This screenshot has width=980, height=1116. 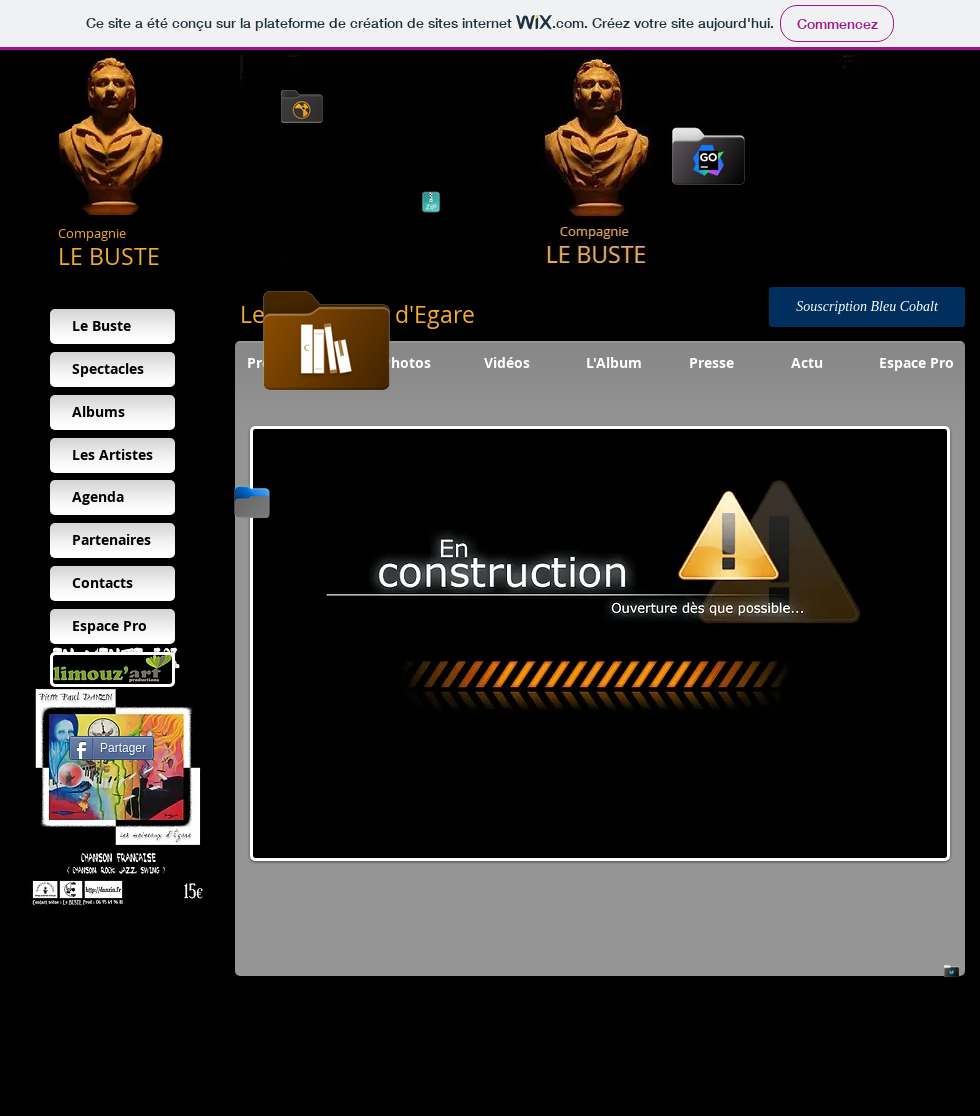 What do you see at coordinates (326, 344) in the screenshot?
I see `open your calibre ebook library folder` at bounding box center [326, 344].